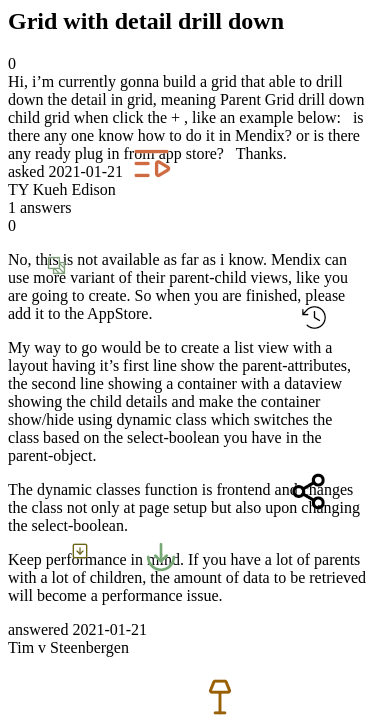  Describe the element at coordinates (161, 557) in the screenshot. I see `download file to device` at that location.